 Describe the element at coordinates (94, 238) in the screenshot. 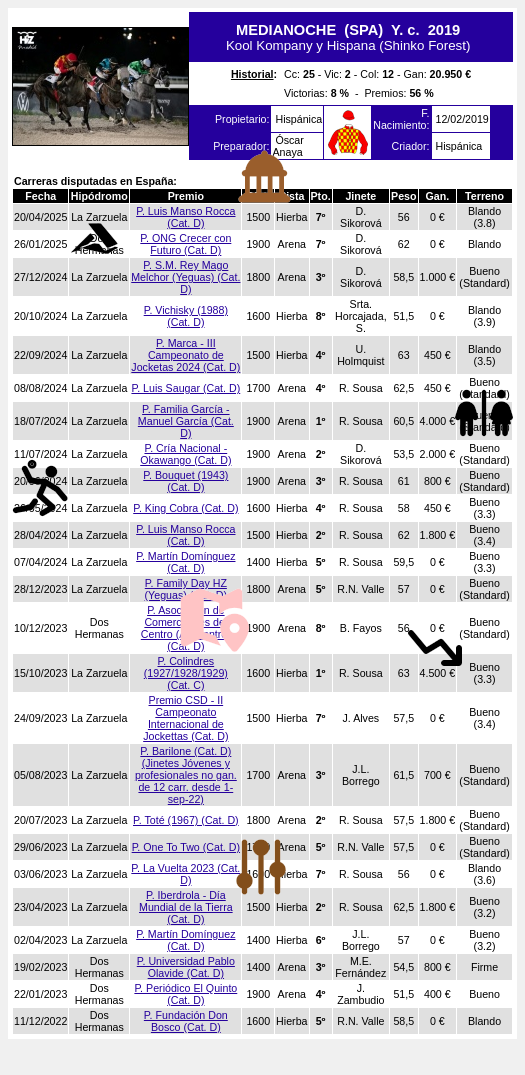

I see `accusoft company logo` at that location.